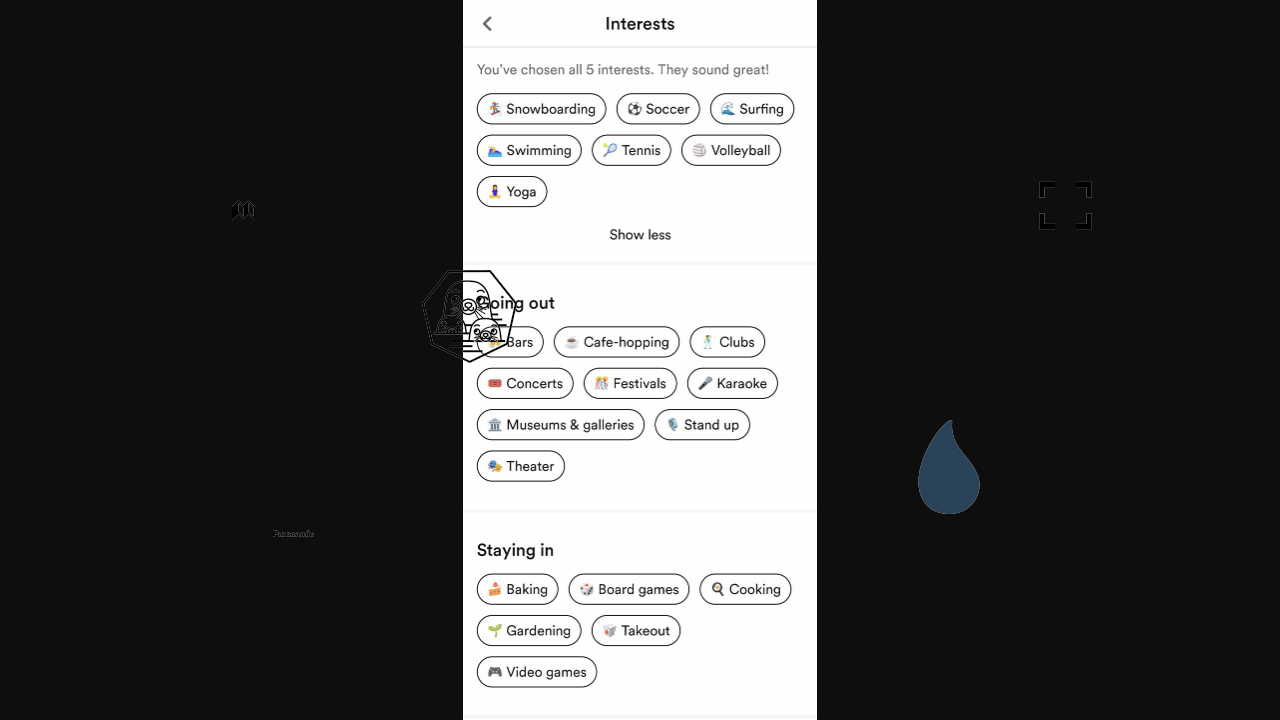 The image size is (1280, 720). Describe the element at coordinates (949, 467) in the screenshot. I see `elixir programming language logo` at that location.